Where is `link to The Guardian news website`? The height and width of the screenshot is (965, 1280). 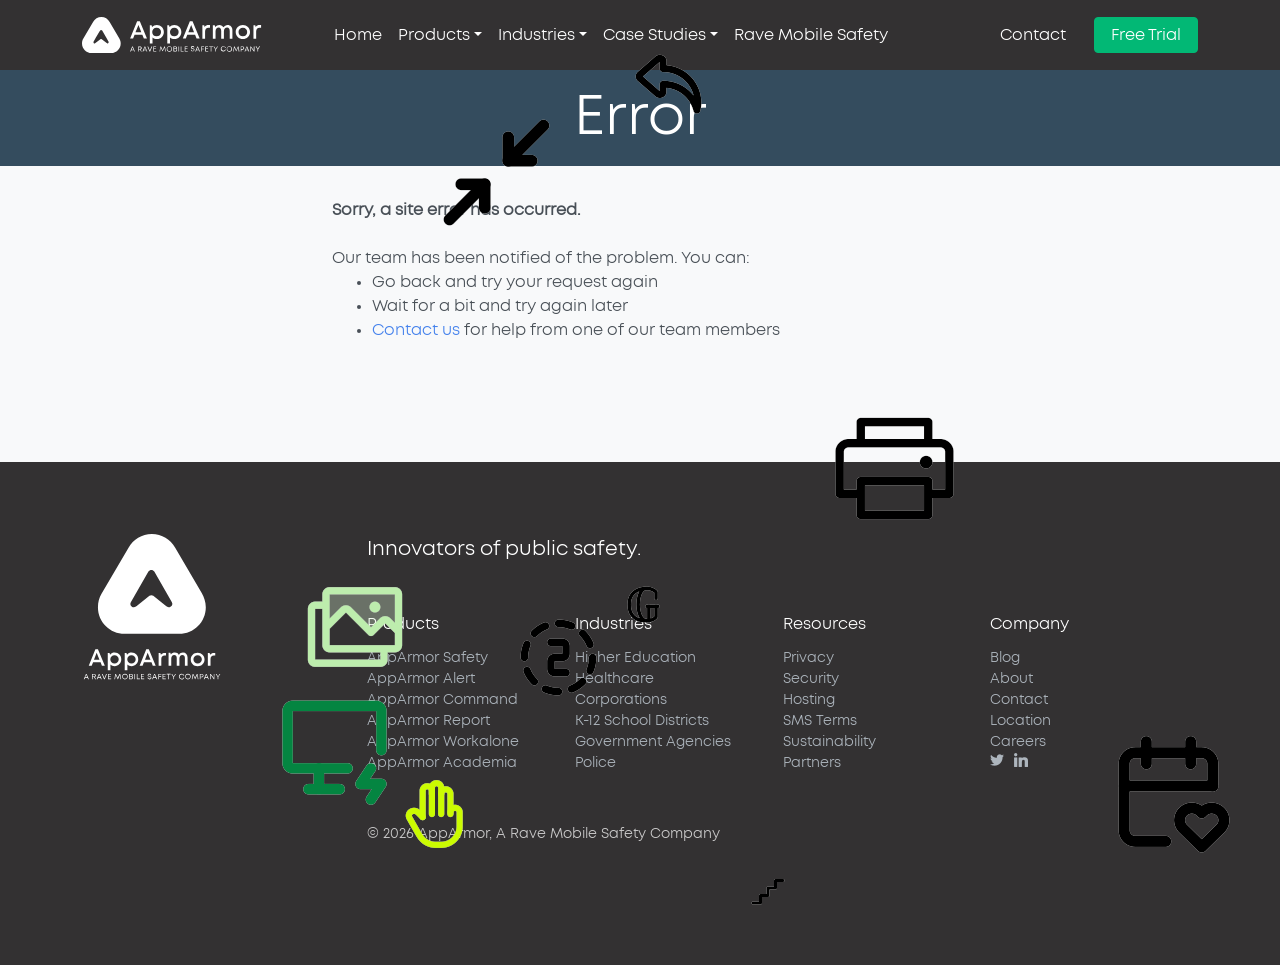 link to The Guardian news website is located at coordinates (643, 604).